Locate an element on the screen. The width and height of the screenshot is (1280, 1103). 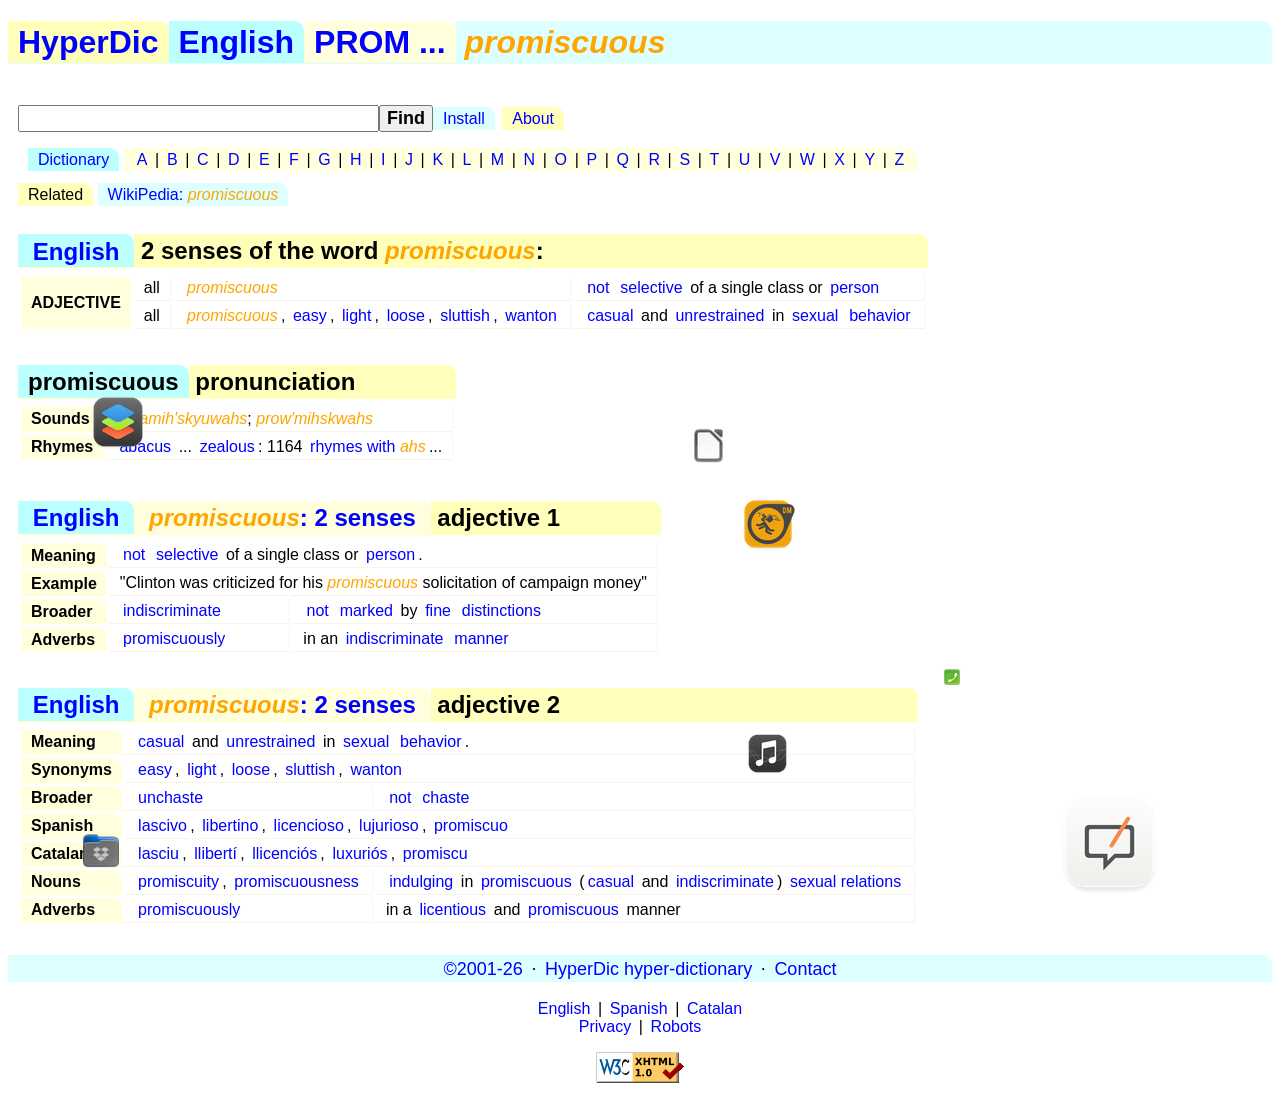
open the ASC app is located at coordinates (118, 422).